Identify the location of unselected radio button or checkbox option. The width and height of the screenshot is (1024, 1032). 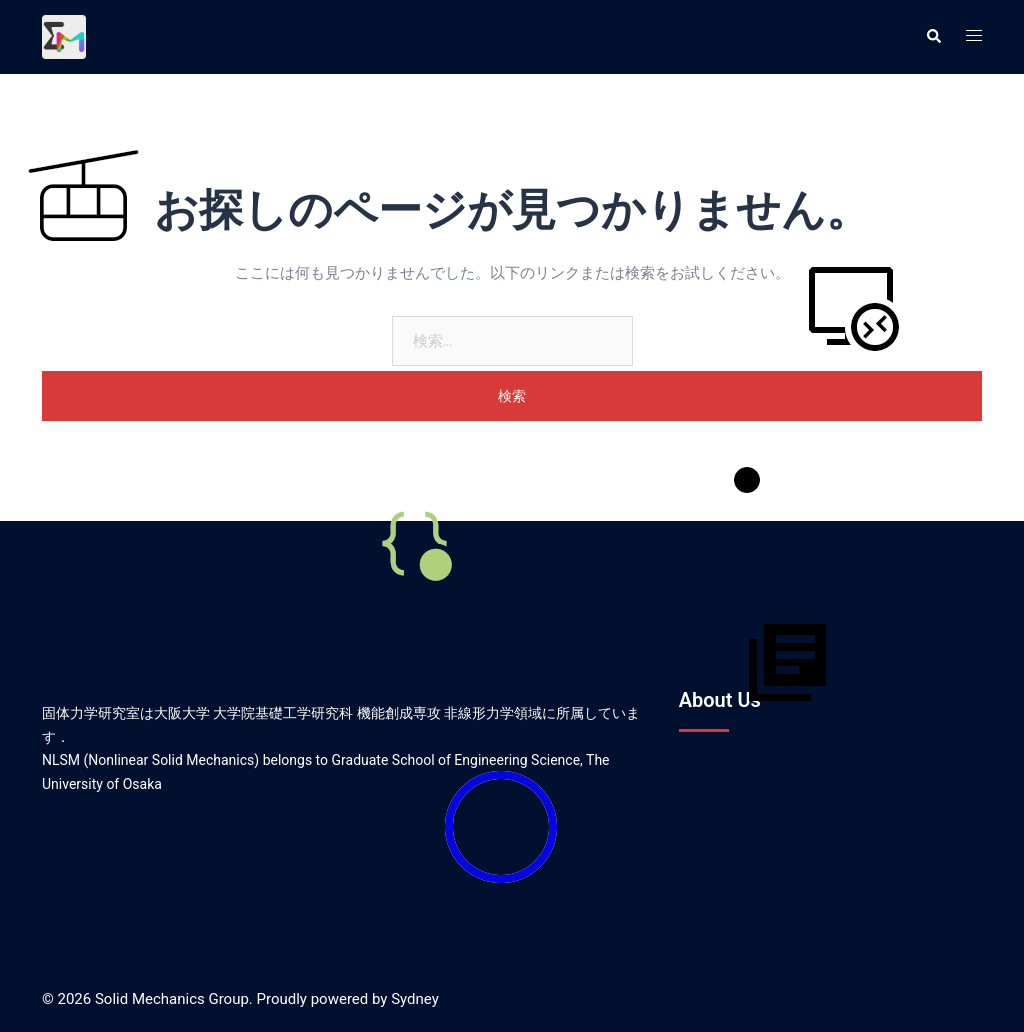
(501, 827).